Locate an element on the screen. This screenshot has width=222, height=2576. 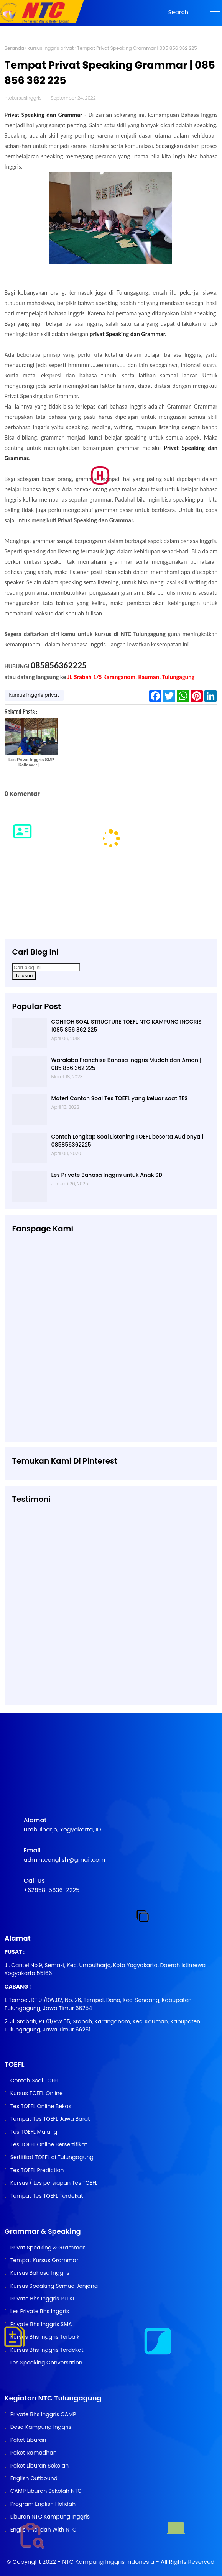
adjust display contrast settings is located at coordinates (158, 2341).